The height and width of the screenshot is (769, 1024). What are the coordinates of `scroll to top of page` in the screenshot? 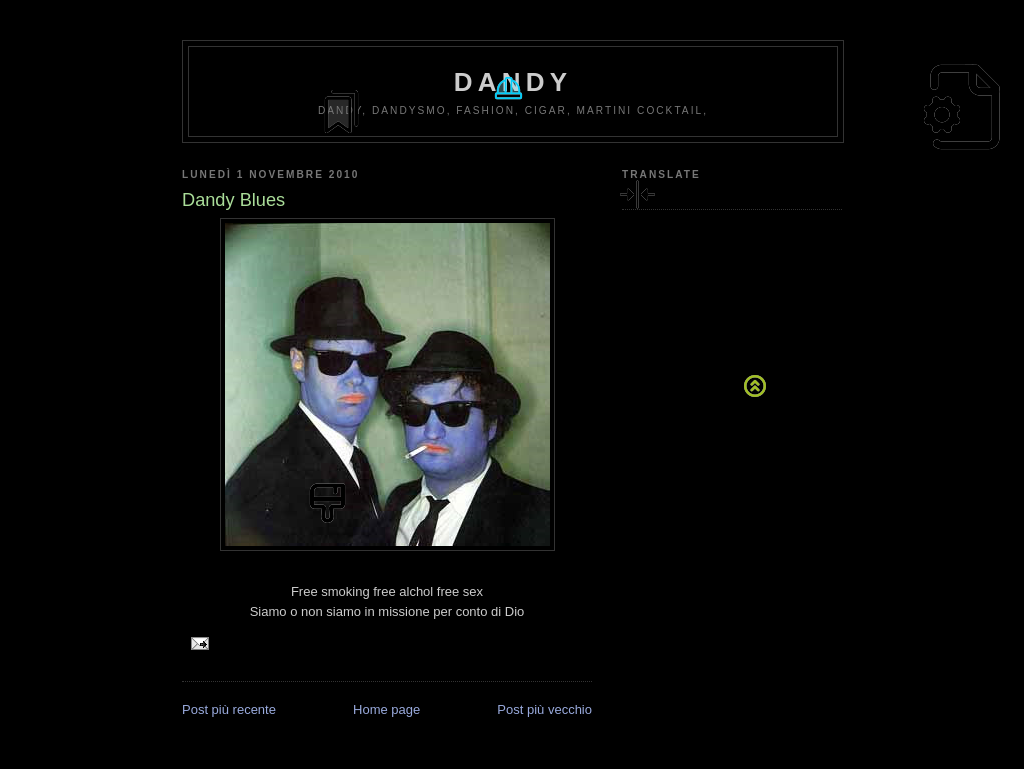 It's located at (755, 386).